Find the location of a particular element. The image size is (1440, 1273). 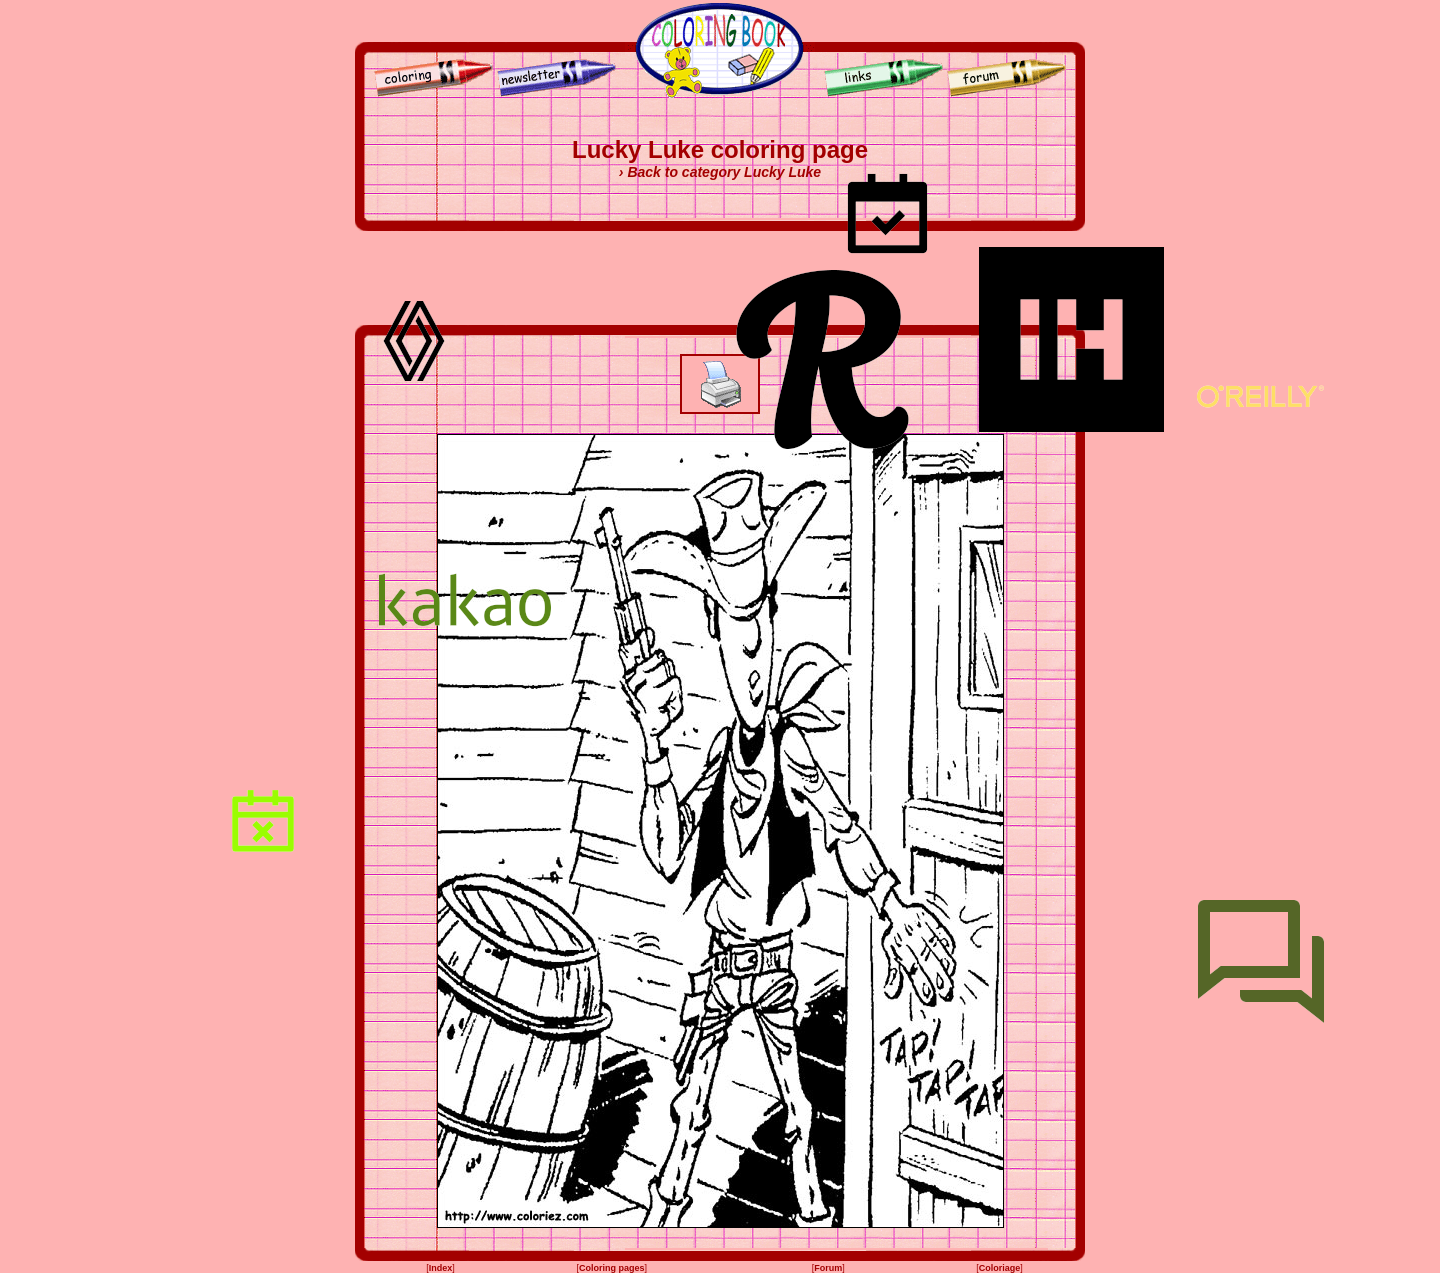

confirm a scheduled event or appointment is located at coordinates (887, 217).